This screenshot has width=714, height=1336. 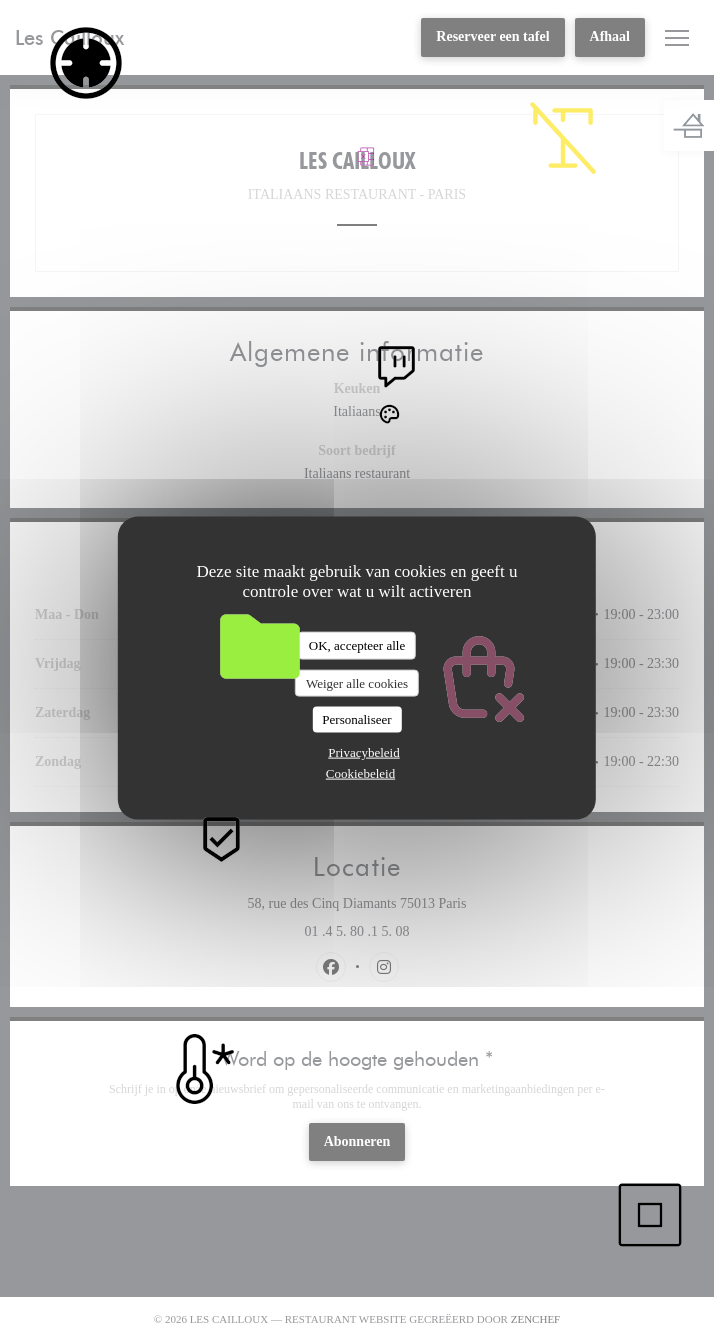 I want to click on open a folder to view its contents, so click(x=260, y=645).